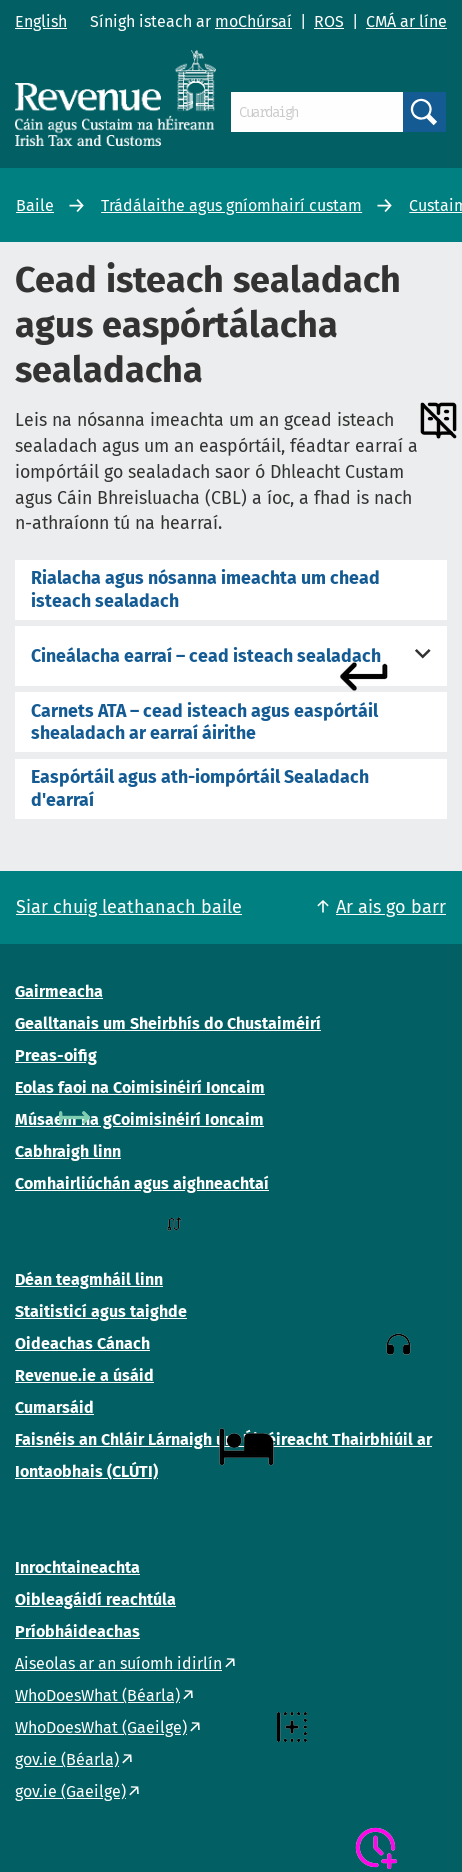 This screenshot has height=1872, width=462. I want to click on s-turn or winding road ahead, so click(174, 1224).